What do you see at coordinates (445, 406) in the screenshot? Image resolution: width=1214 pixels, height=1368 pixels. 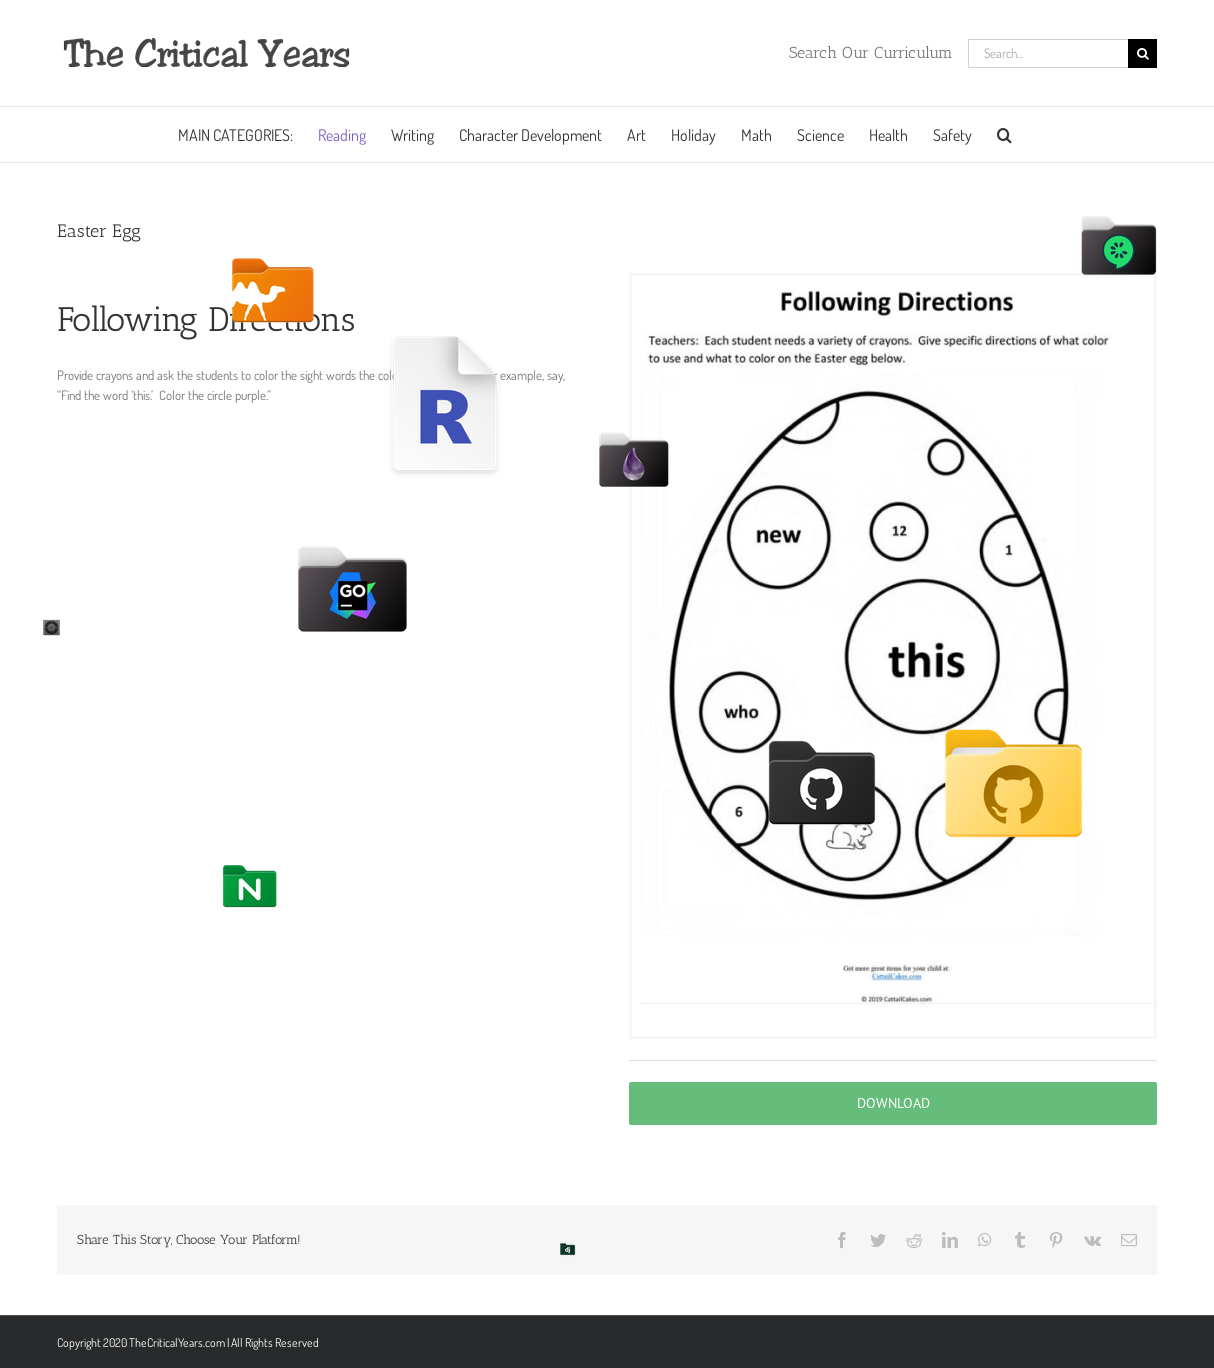 I see `an R programming language source file` at bounding box center [445, 406].